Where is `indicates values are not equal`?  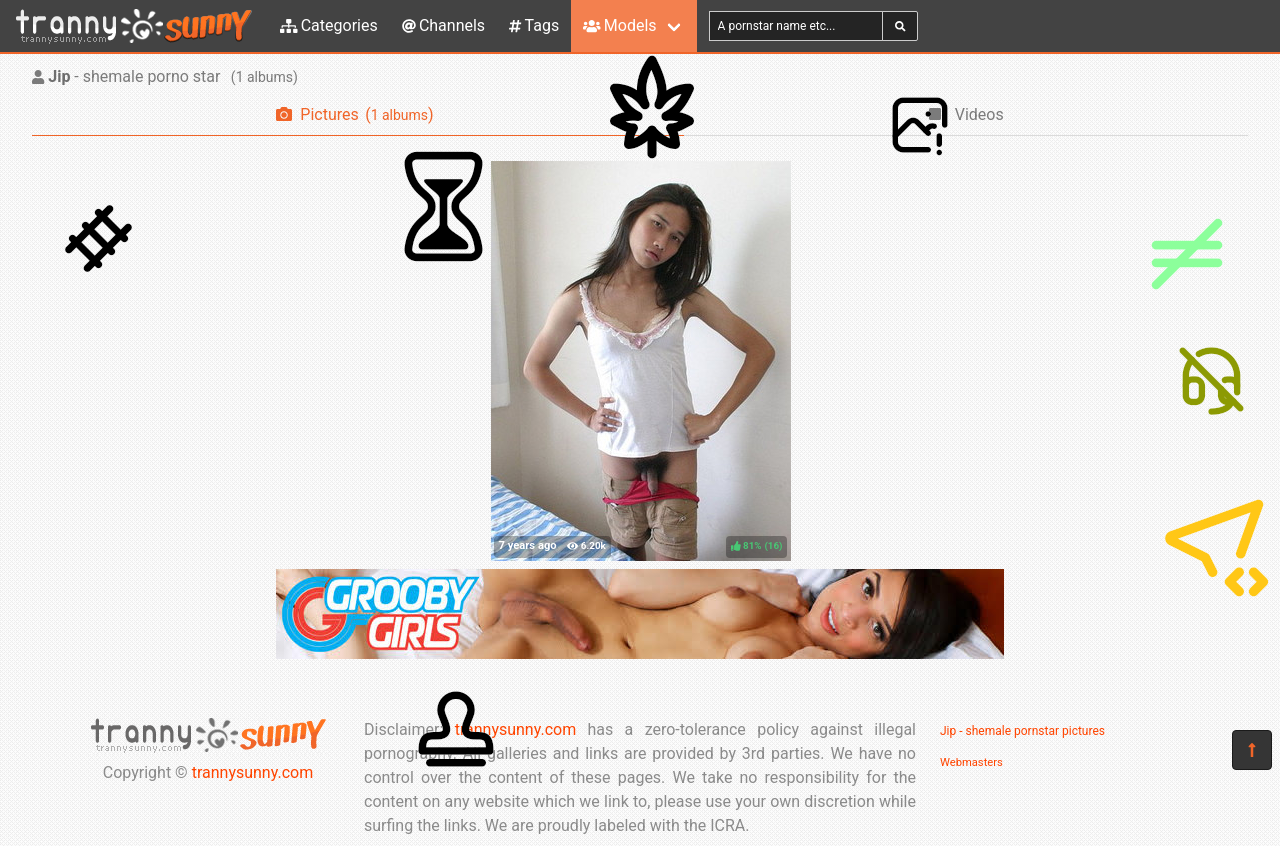 indicates values are not equal is located at coordinates (1187, 254).